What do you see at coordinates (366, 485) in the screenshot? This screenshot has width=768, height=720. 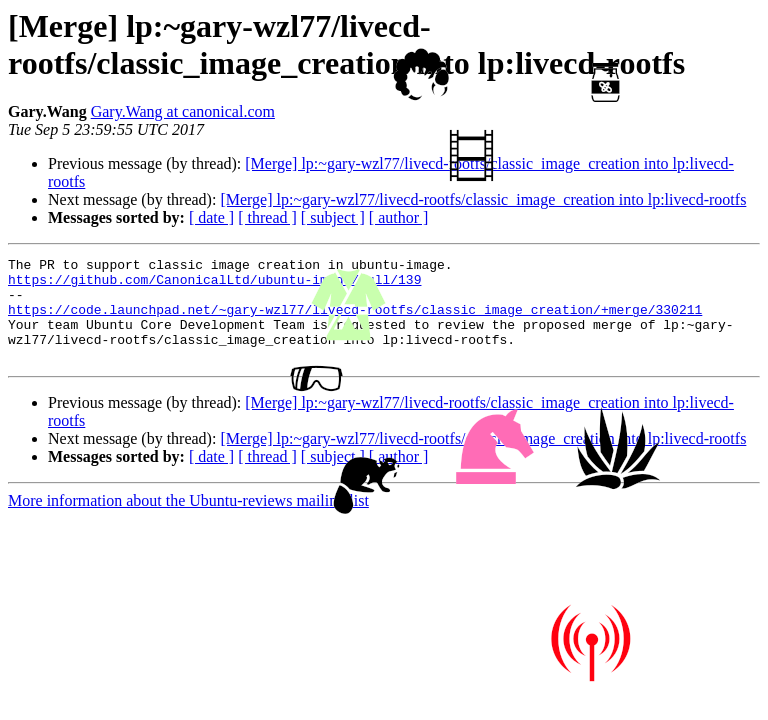 I see `beaver mascot or wildlife game element` at bounding box center [366, 485].